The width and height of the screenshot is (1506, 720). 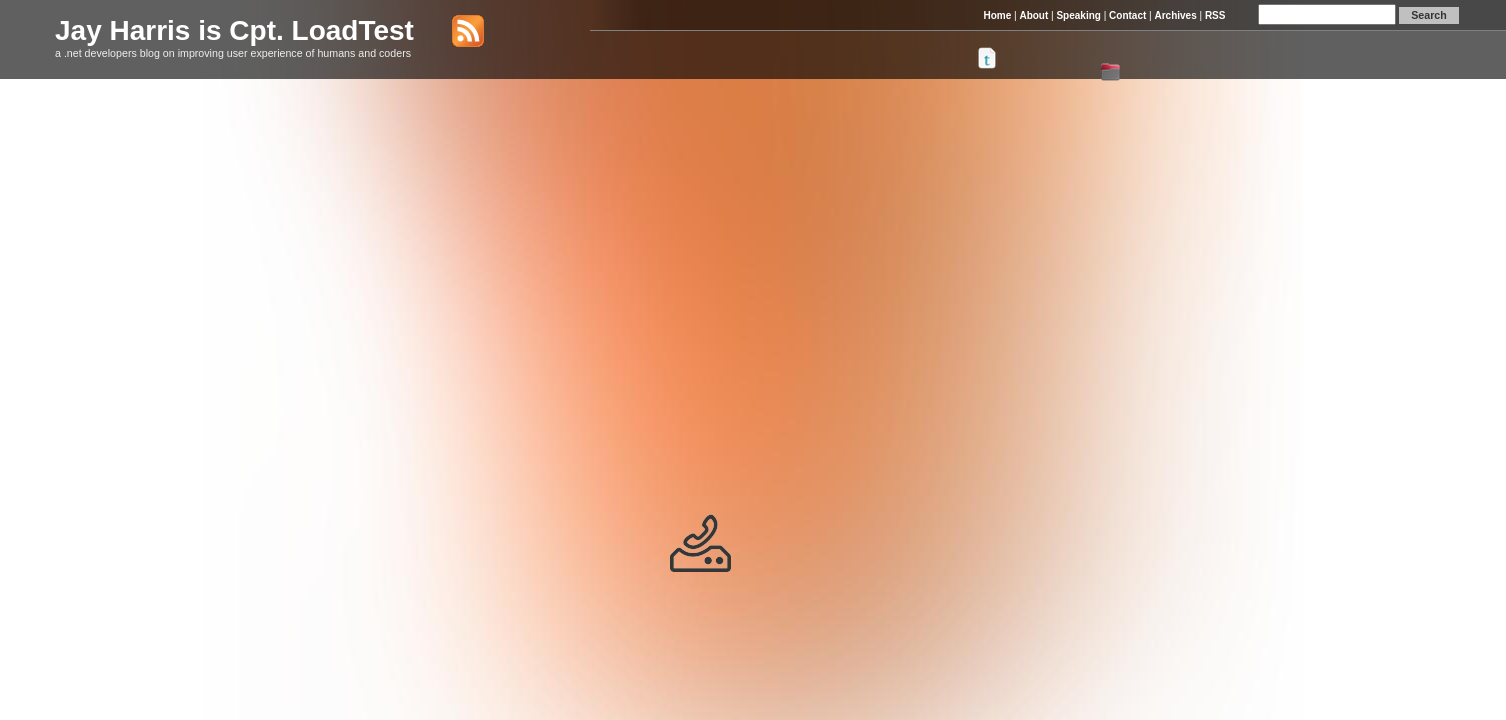 What do you see at coordinates (987, 58) in the screenshot?
I see `a typst document file` at bounding box center [987, 58].